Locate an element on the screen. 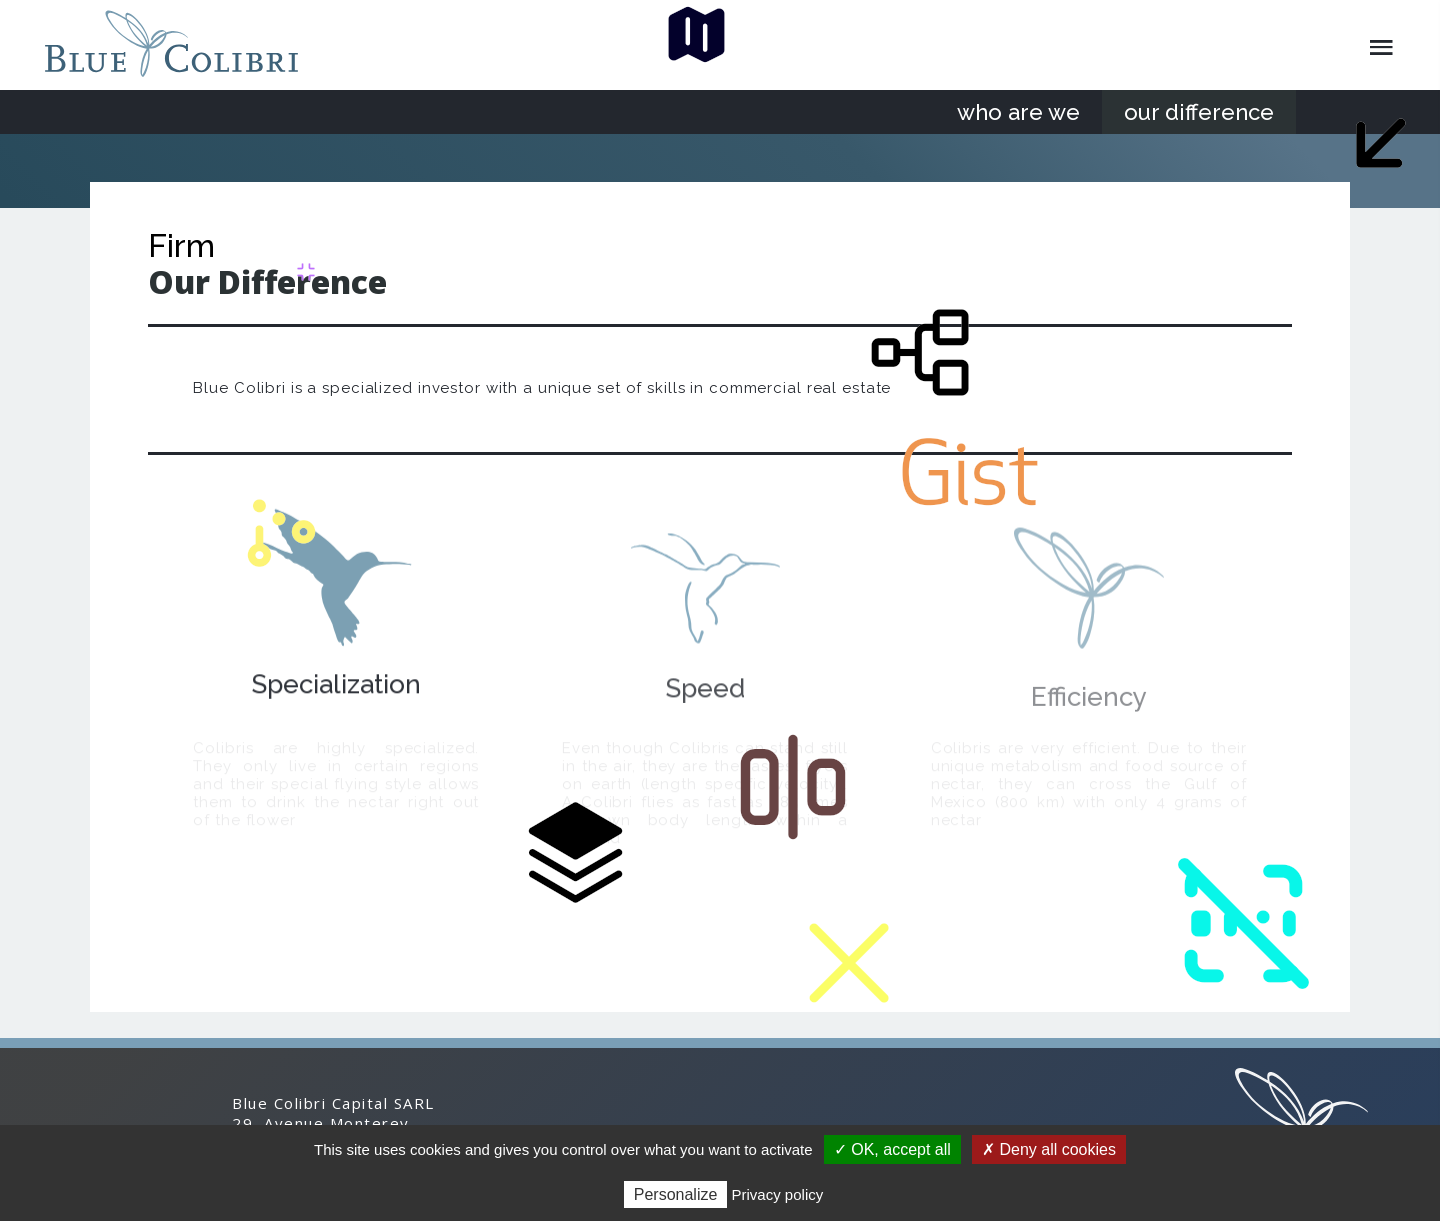  navigate to previous or lower-left content is located at coordinates (1381, 143).